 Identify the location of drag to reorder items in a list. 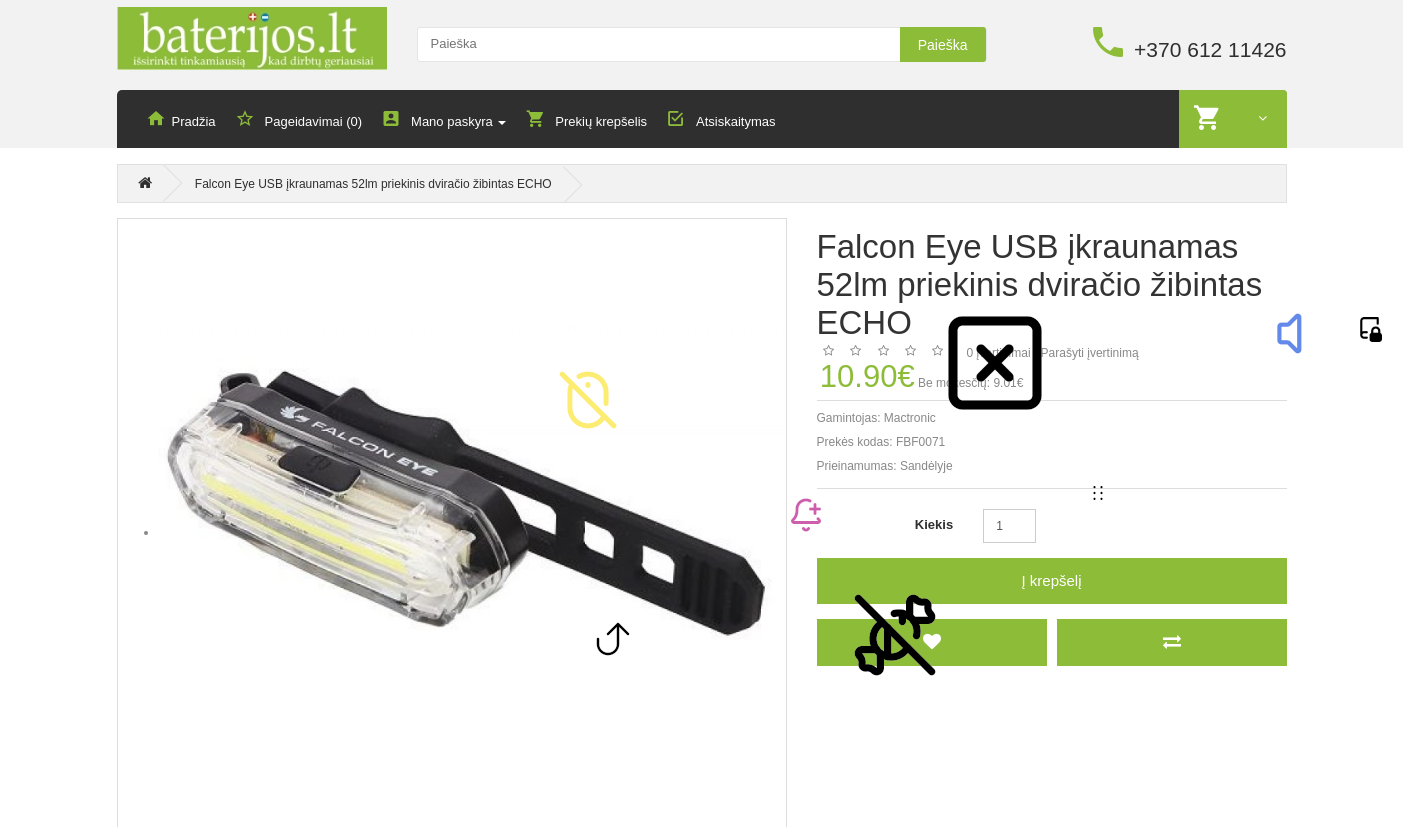
(1098, 493).